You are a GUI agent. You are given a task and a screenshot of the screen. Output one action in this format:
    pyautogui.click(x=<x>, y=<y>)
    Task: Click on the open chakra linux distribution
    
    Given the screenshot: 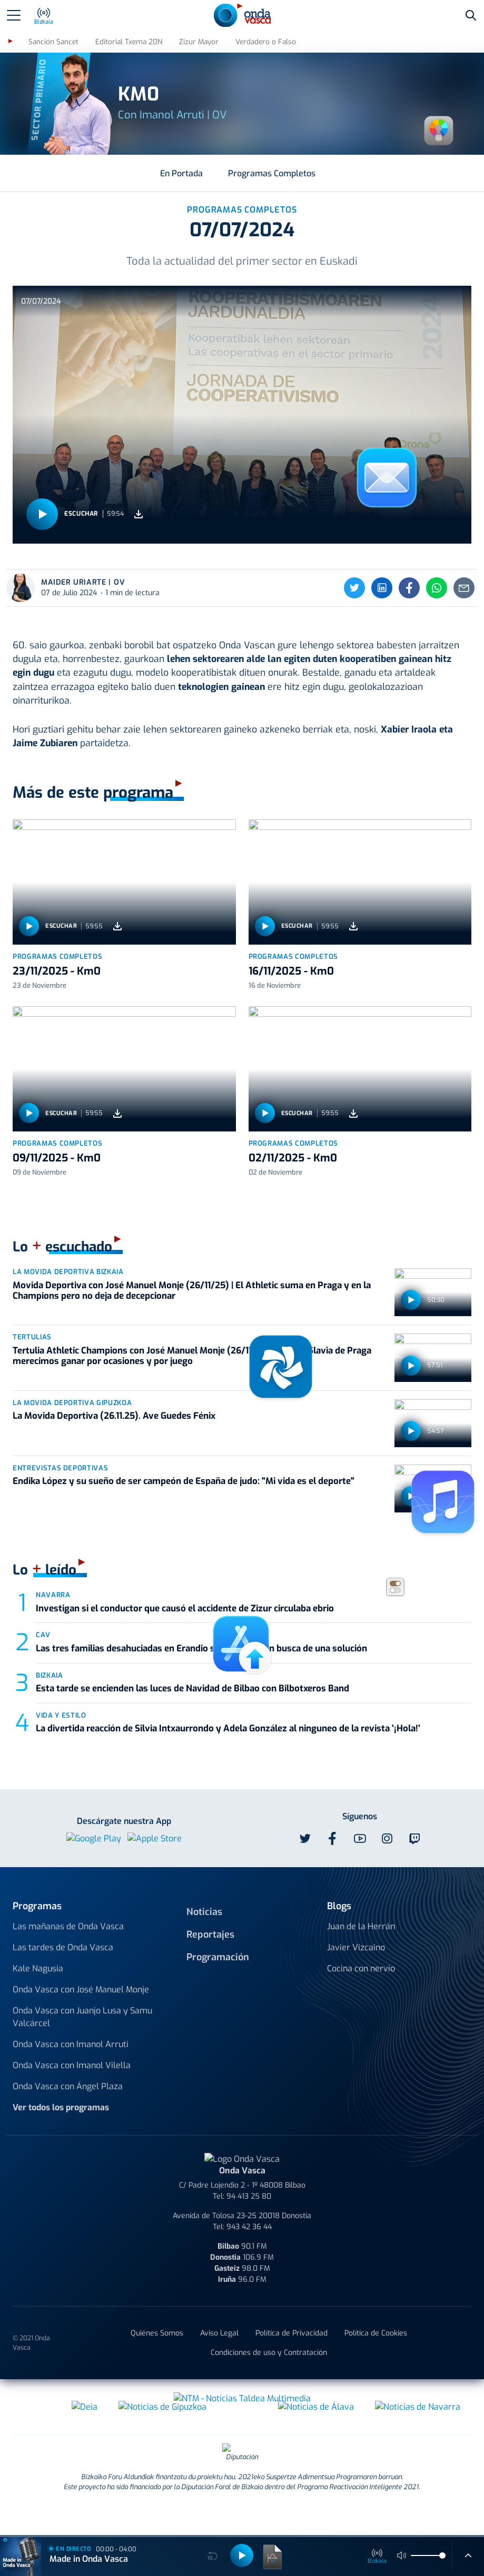 What is the action you would take?
    pyautogui.click(x=281, y=1367)
    